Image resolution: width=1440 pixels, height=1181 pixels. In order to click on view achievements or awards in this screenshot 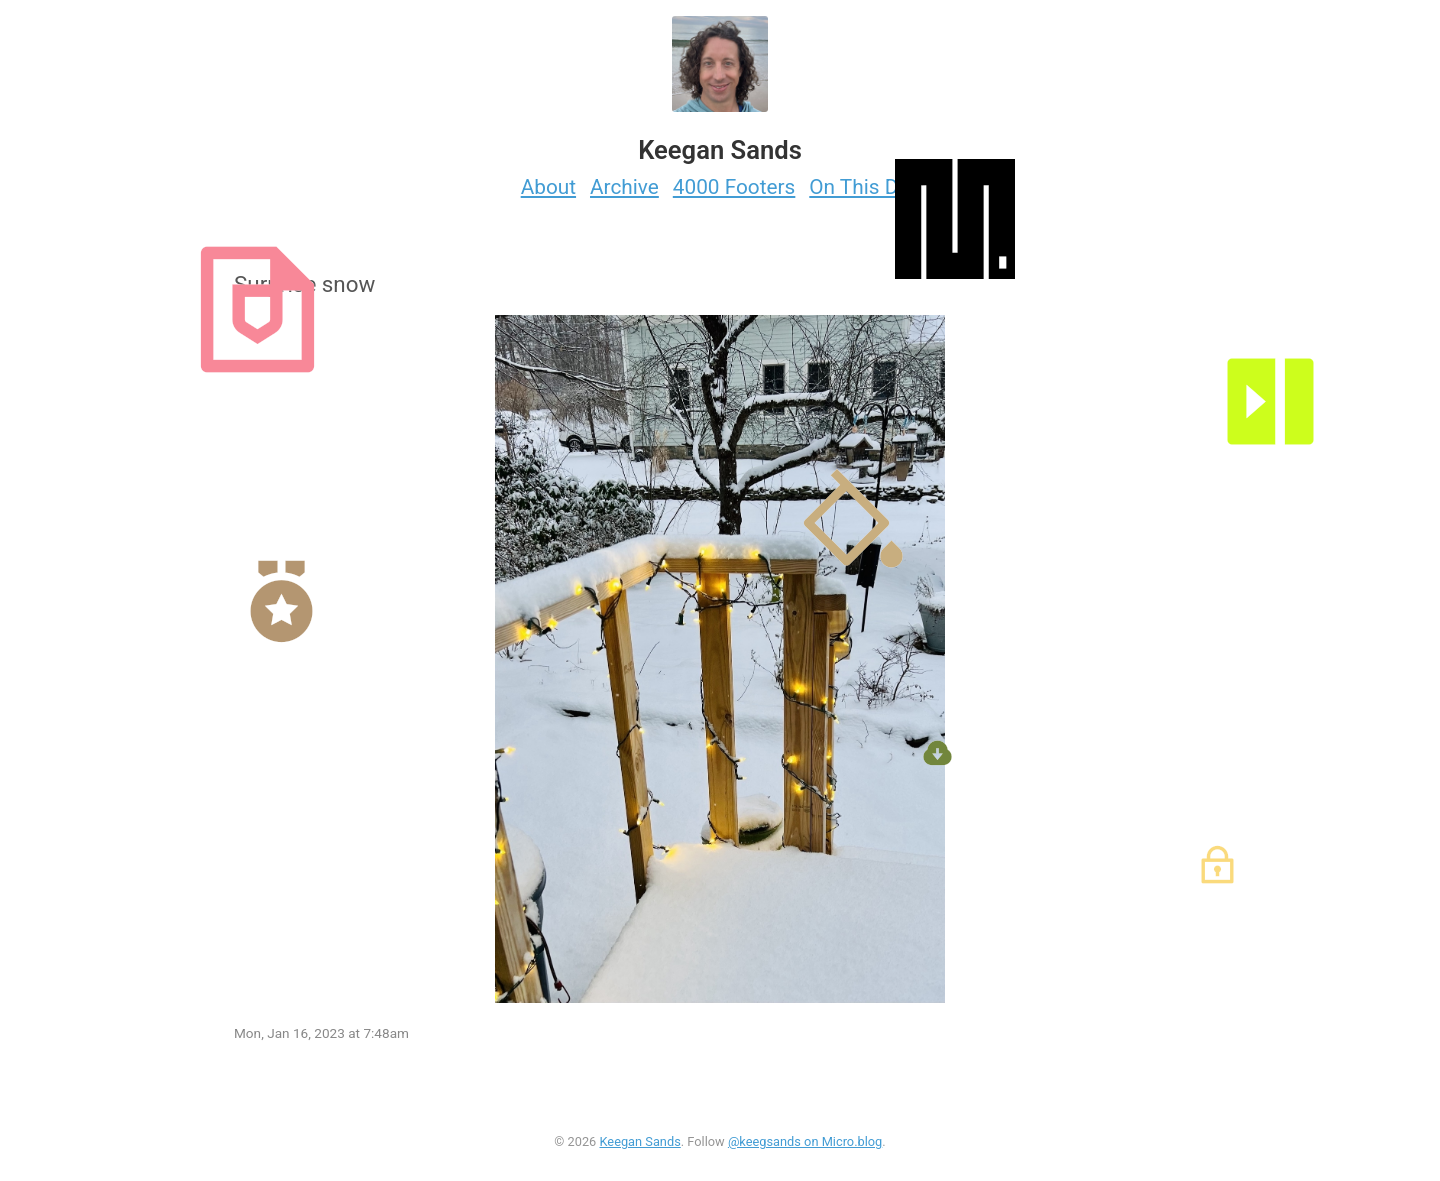, I will do `click(281, 599)`.